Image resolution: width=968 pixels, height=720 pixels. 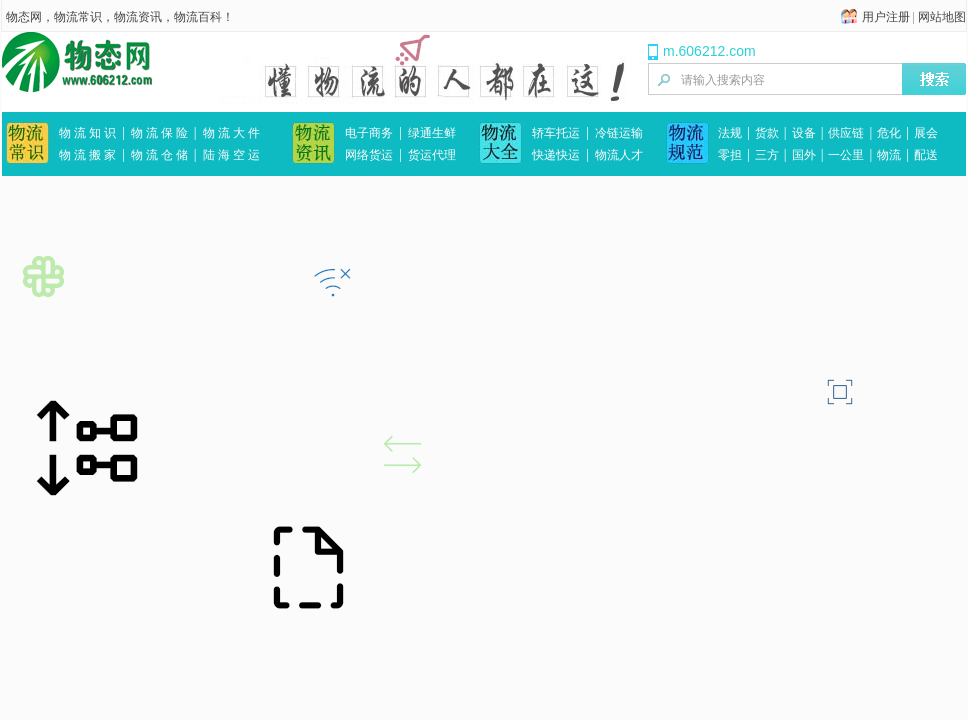 What do you see at coordinates (840, 392) in the screenshot?
I see `scan a document or QR code` at bounding box center [840, 392].